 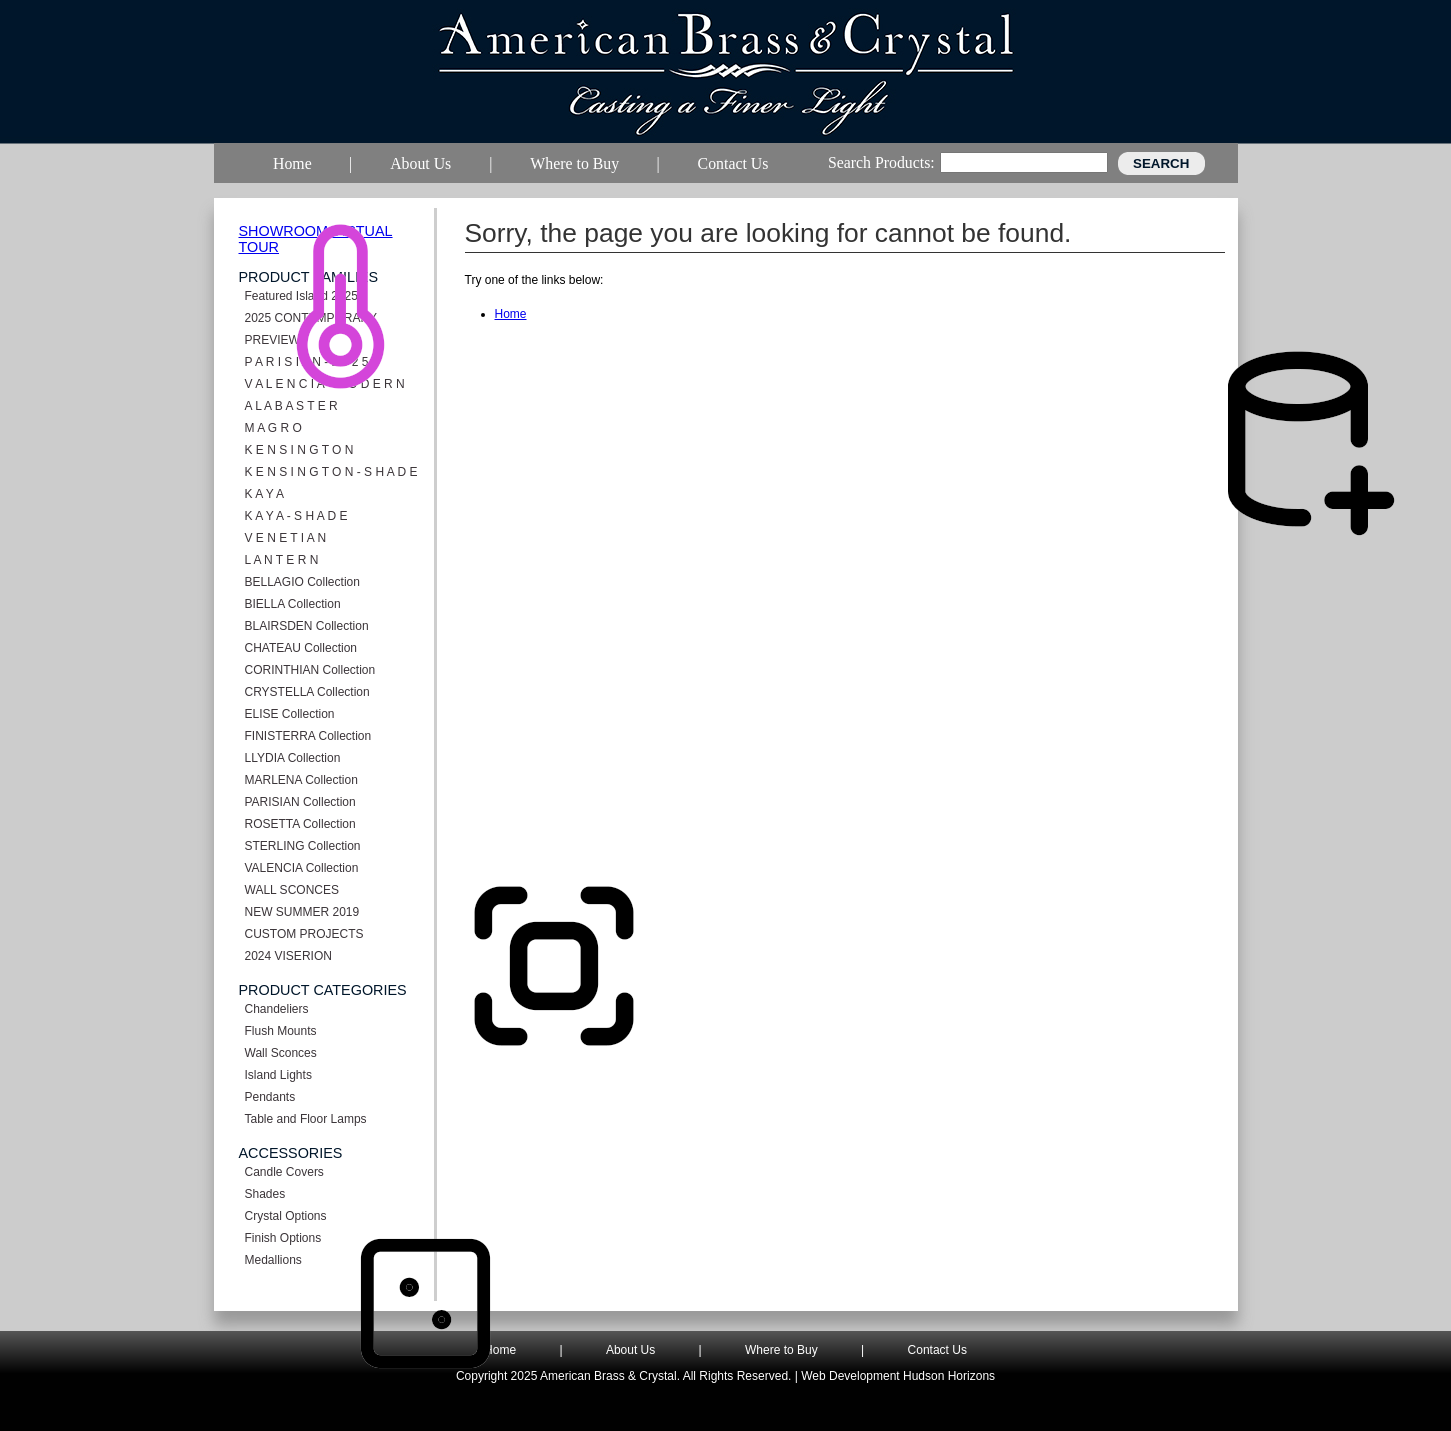 I want to click on add a new database or storage container, so click(x=1298, y=439).